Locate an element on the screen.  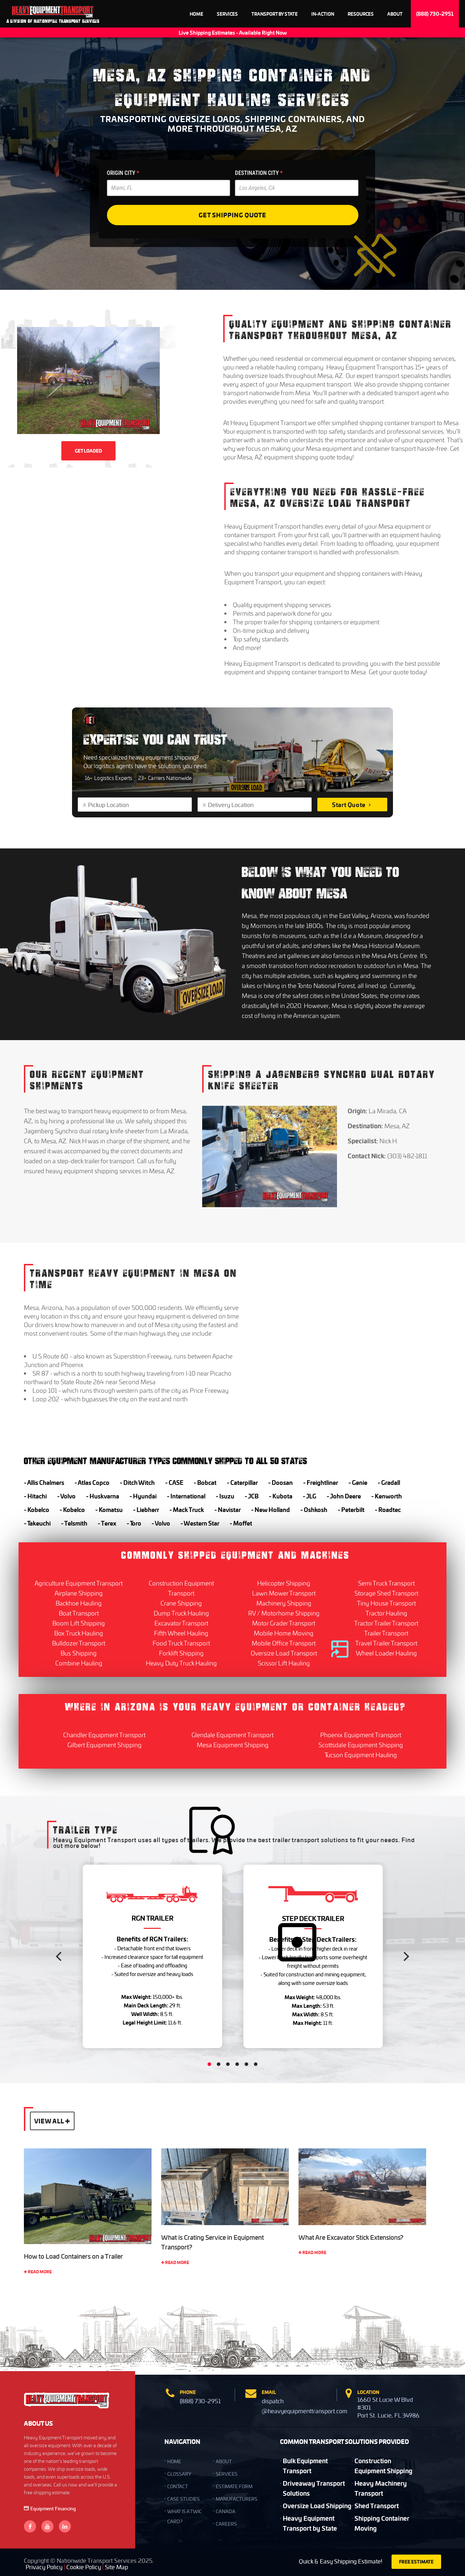
unpin an item from your saved collection is located at coordinates (374, 256).